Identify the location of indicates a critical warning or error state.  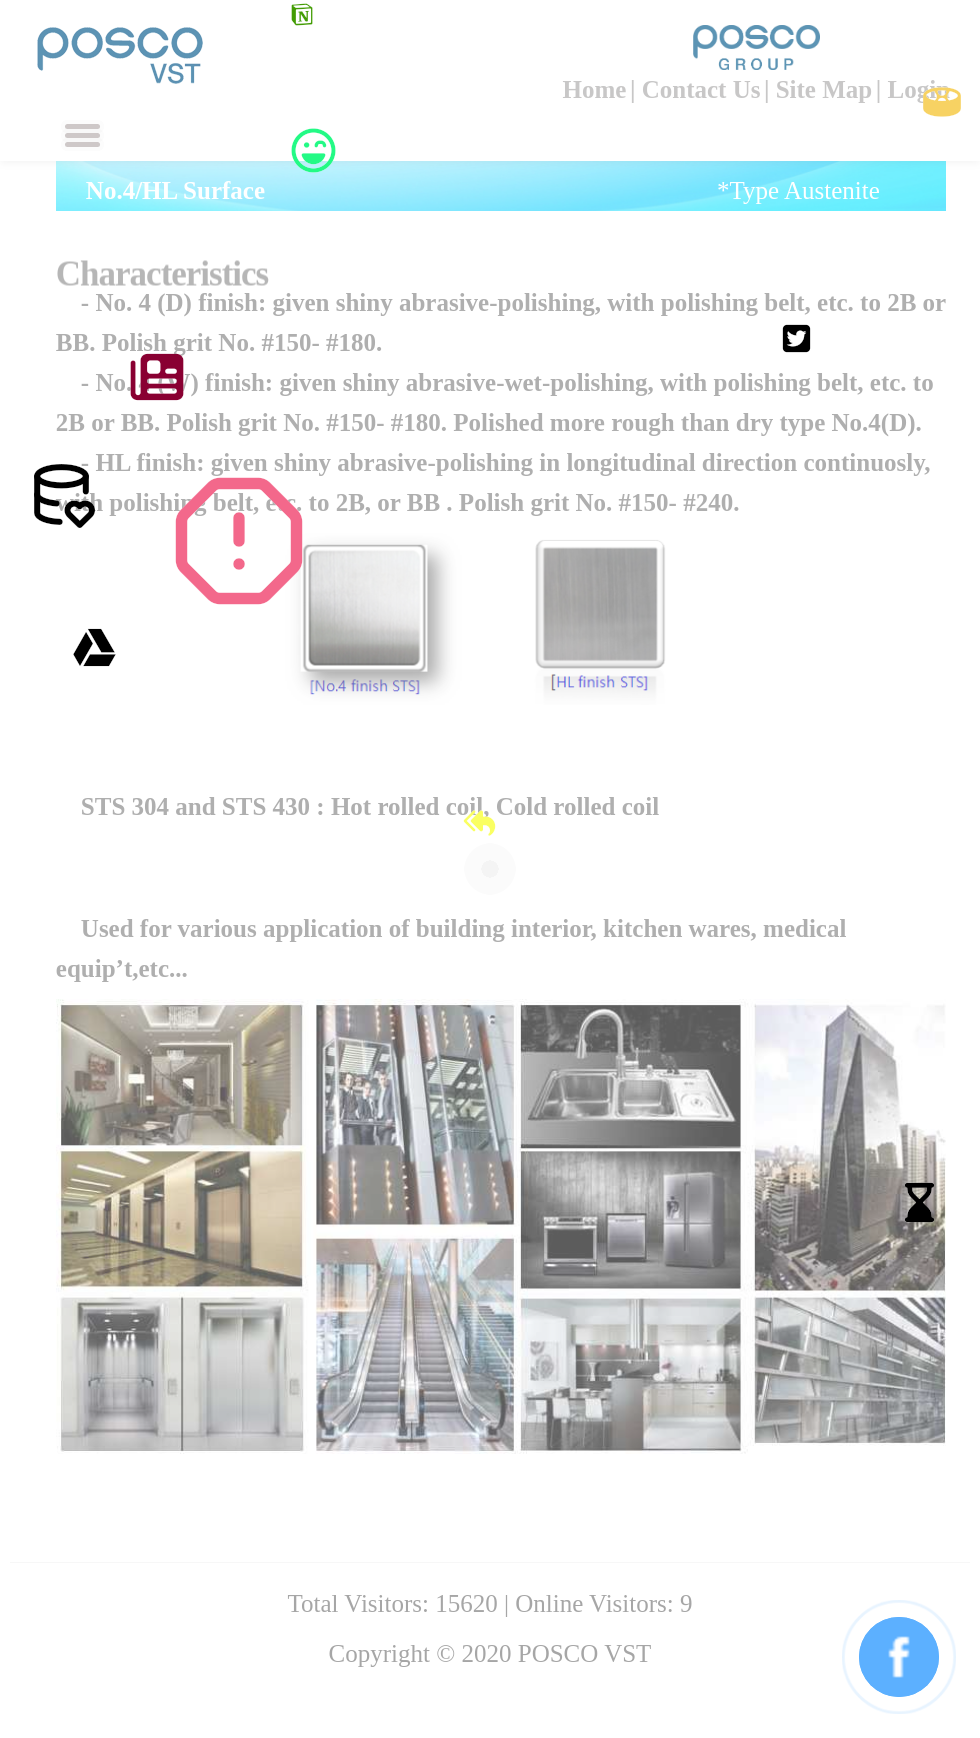
(239, 541).